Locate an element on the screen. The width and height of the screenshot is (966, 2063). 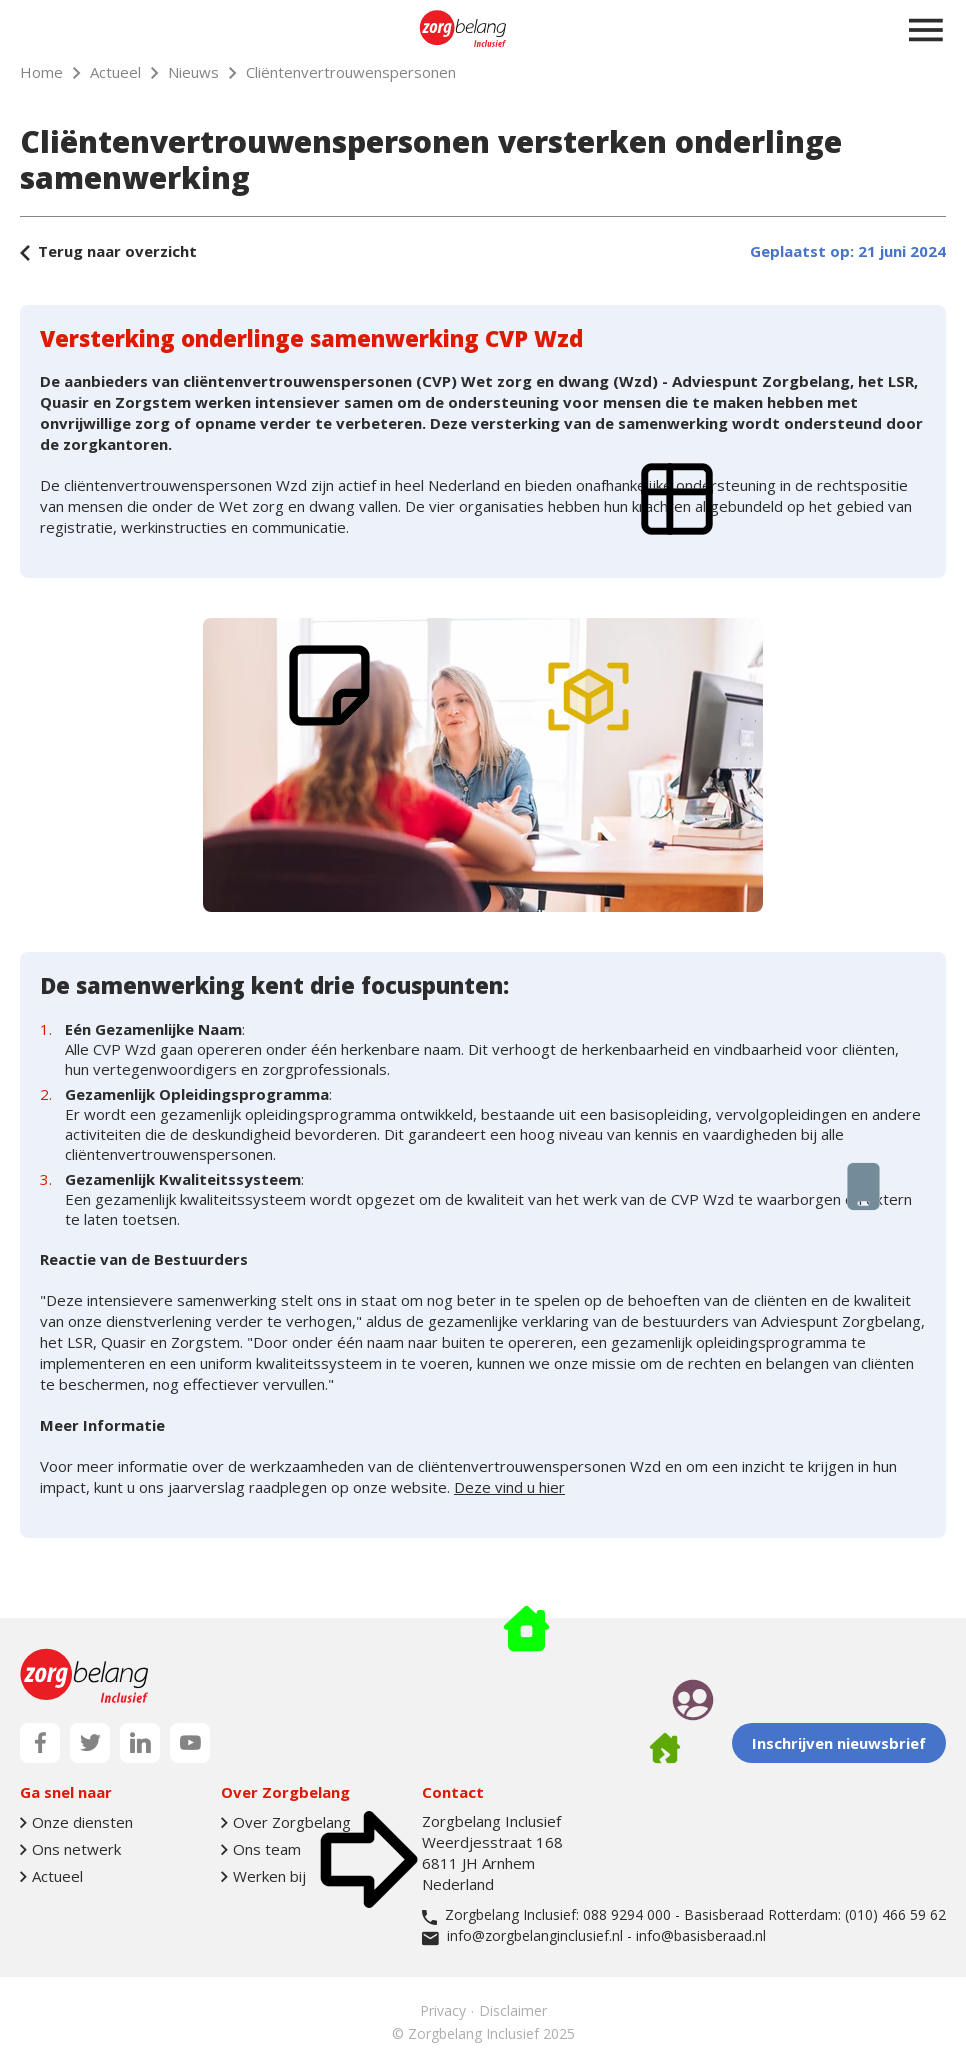
view data in table format is located at coordinates (677, 499).